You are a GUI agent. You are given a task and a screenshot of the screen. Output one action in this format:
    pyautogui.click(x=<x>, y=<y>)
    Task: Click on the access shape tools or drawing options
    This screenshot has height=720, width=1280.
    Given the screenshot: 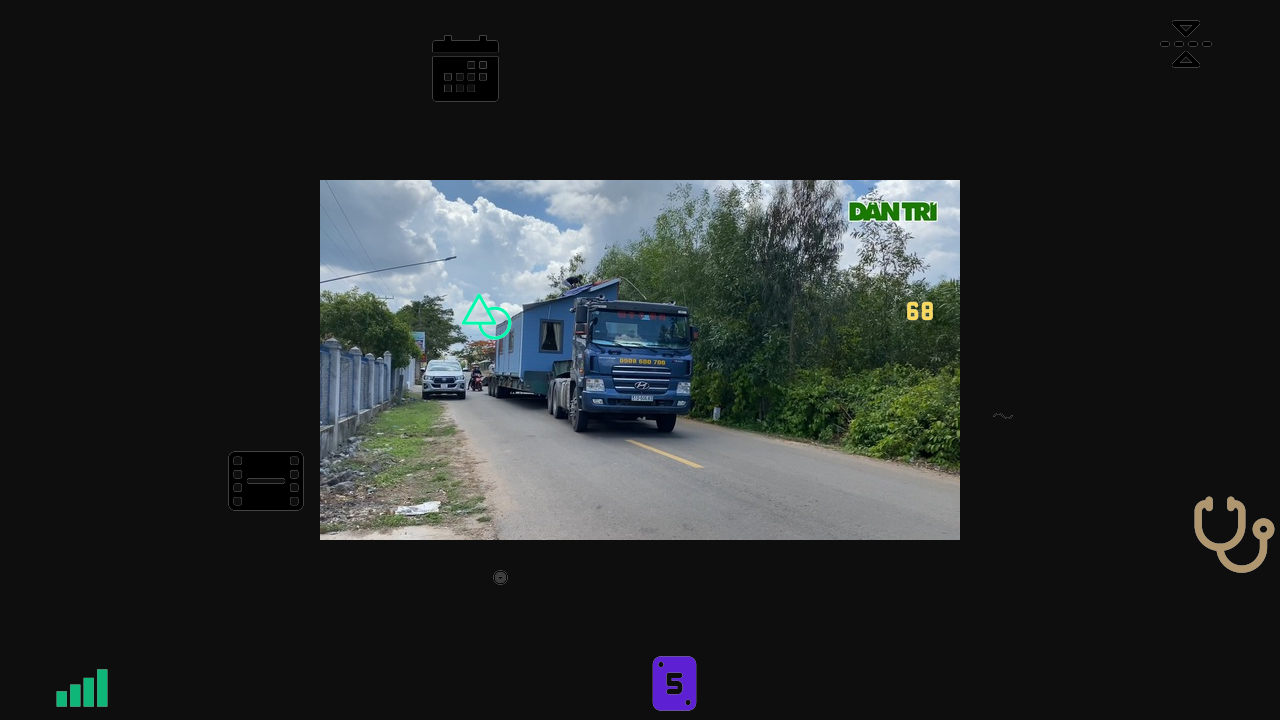 What is the action you would take?
    pyautogui.click(x=486, y=316)
    